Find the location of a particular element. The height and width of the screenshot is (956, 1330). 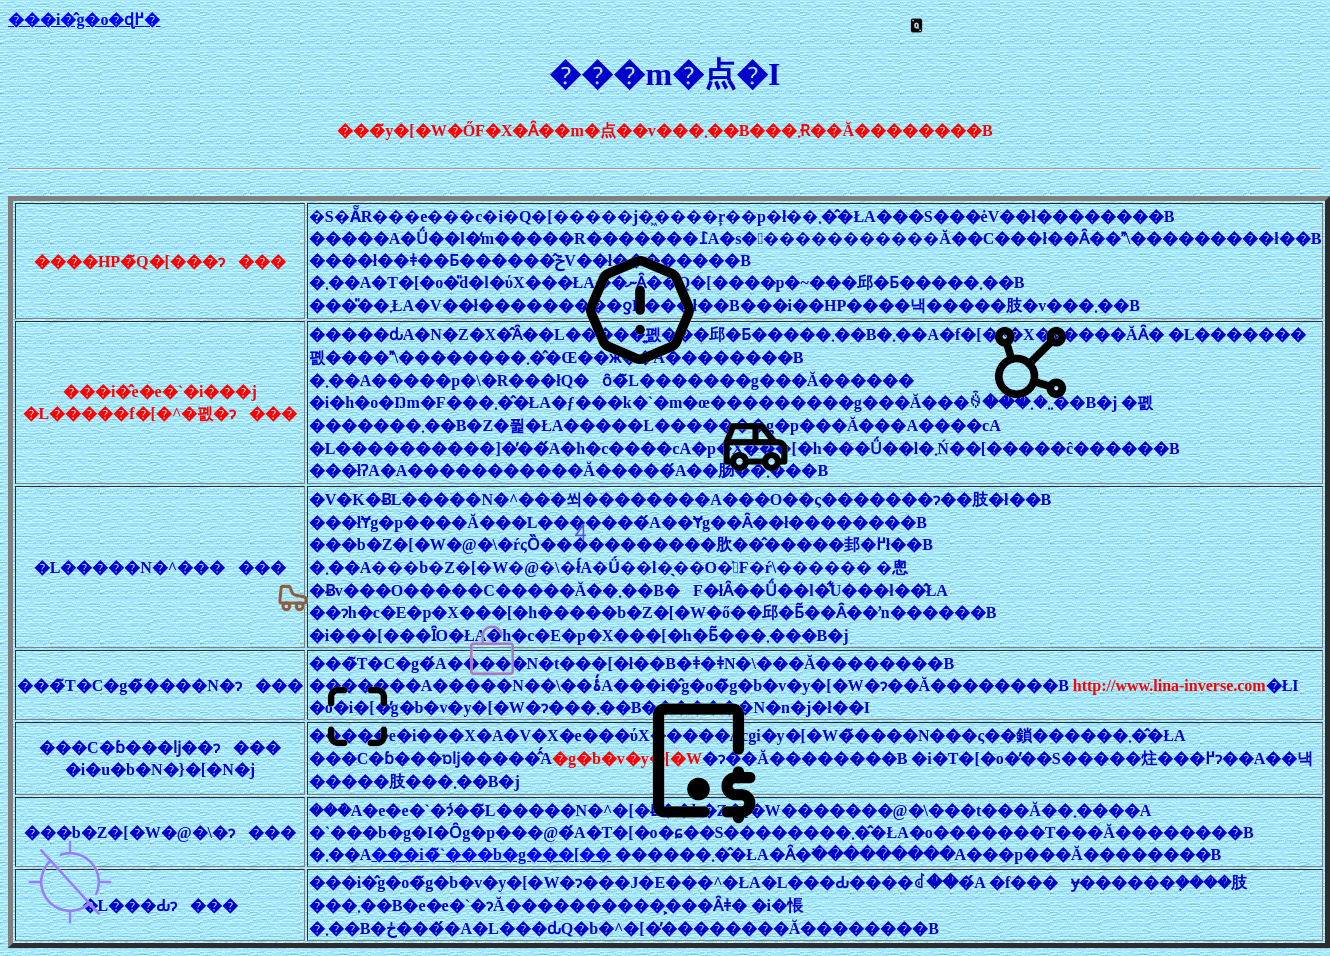

indicates step 4 in a multi-step process is located at coordinates (580, 531).